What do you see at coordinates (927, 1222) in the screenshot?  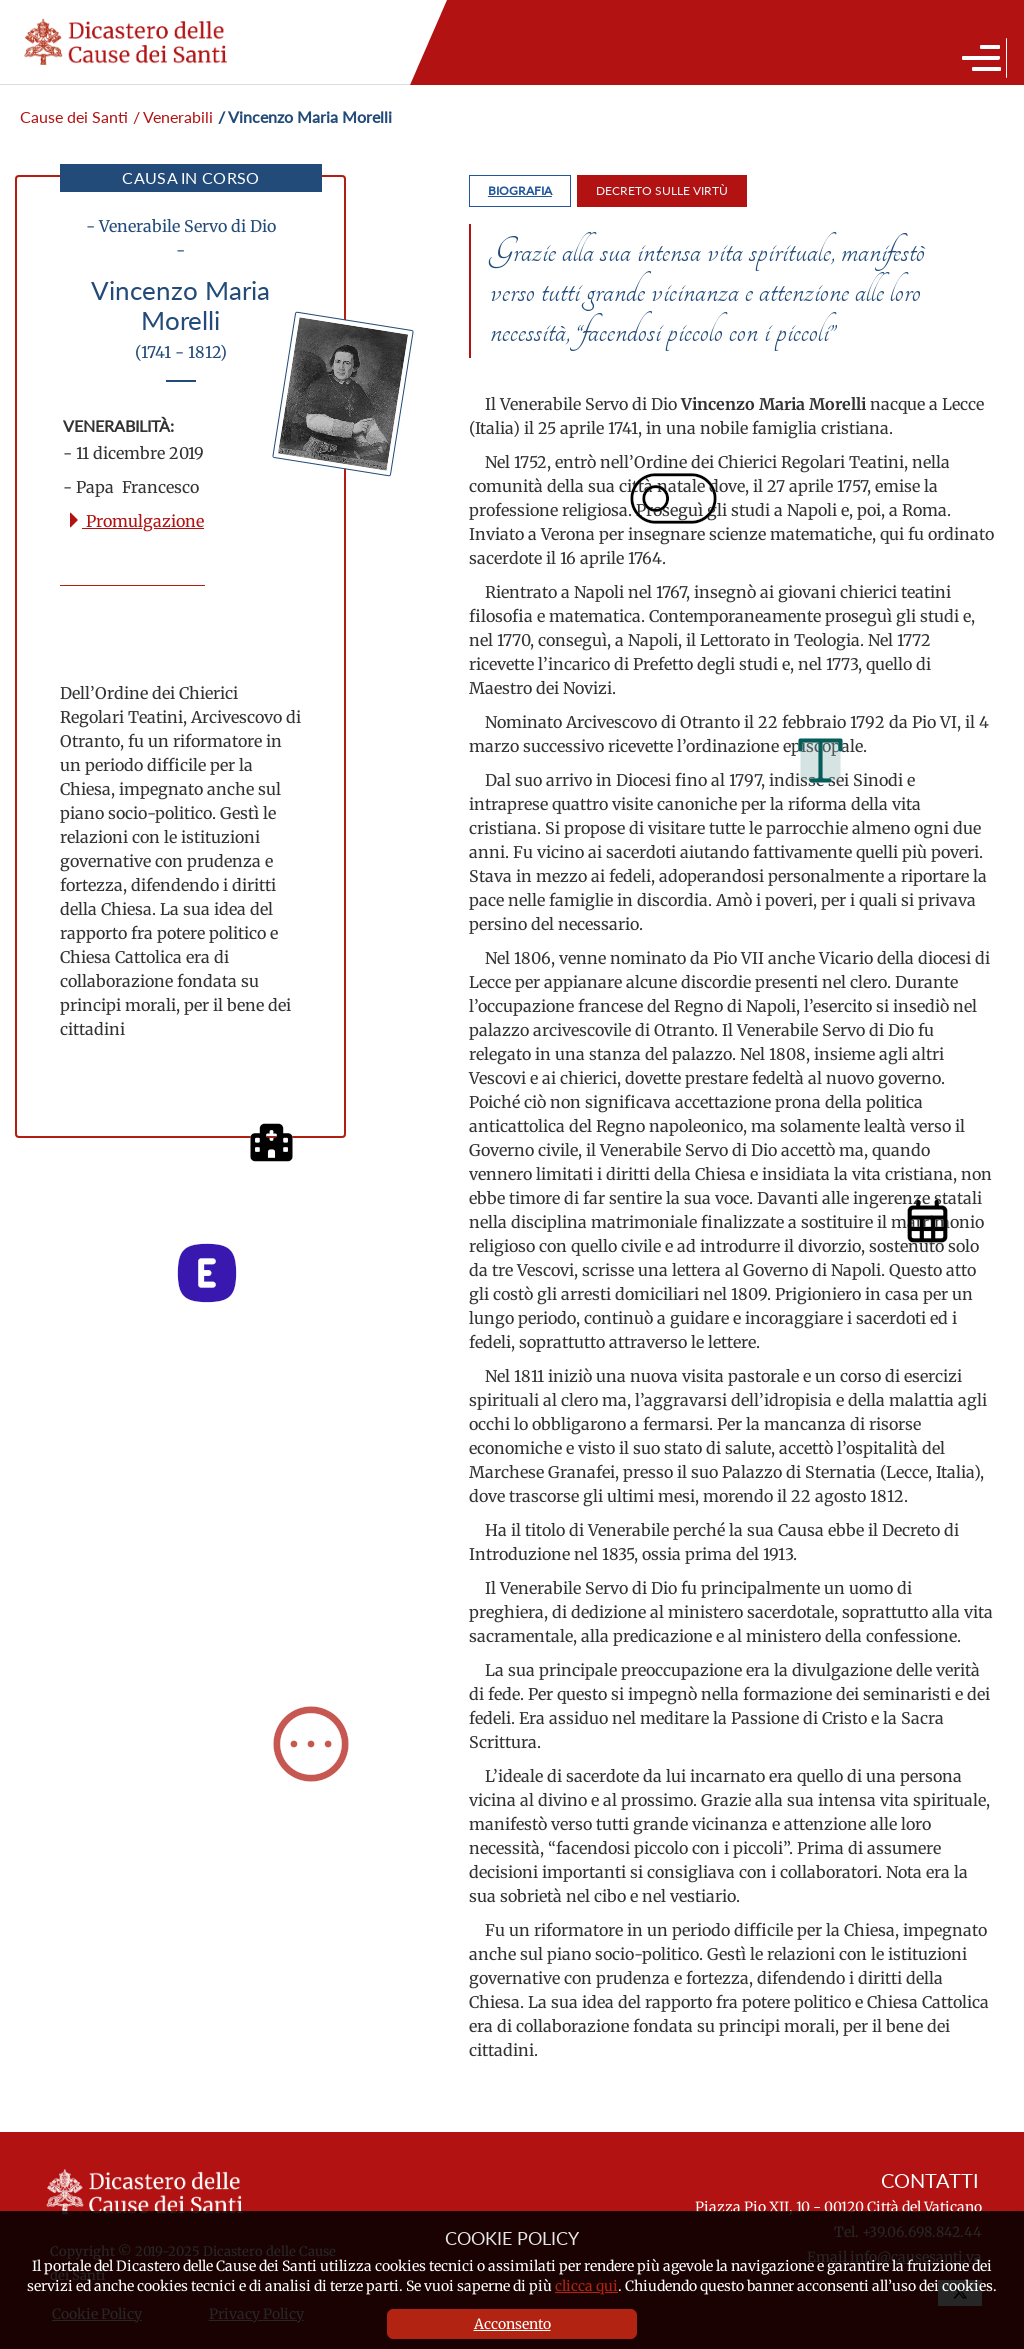 I see `view calendar with scheduled events` at bounding box center [927, 1222].